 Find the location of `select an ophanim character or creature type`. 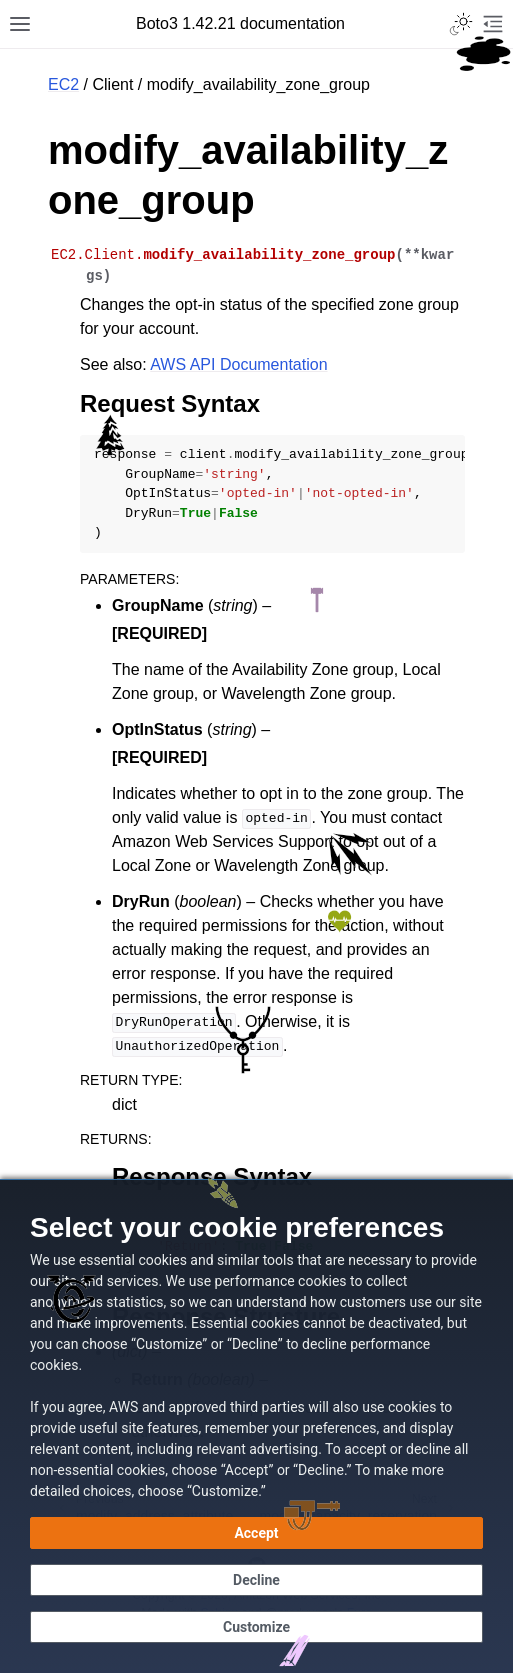

select an ophanim character or creature type is located at coordinates (72, 1299).